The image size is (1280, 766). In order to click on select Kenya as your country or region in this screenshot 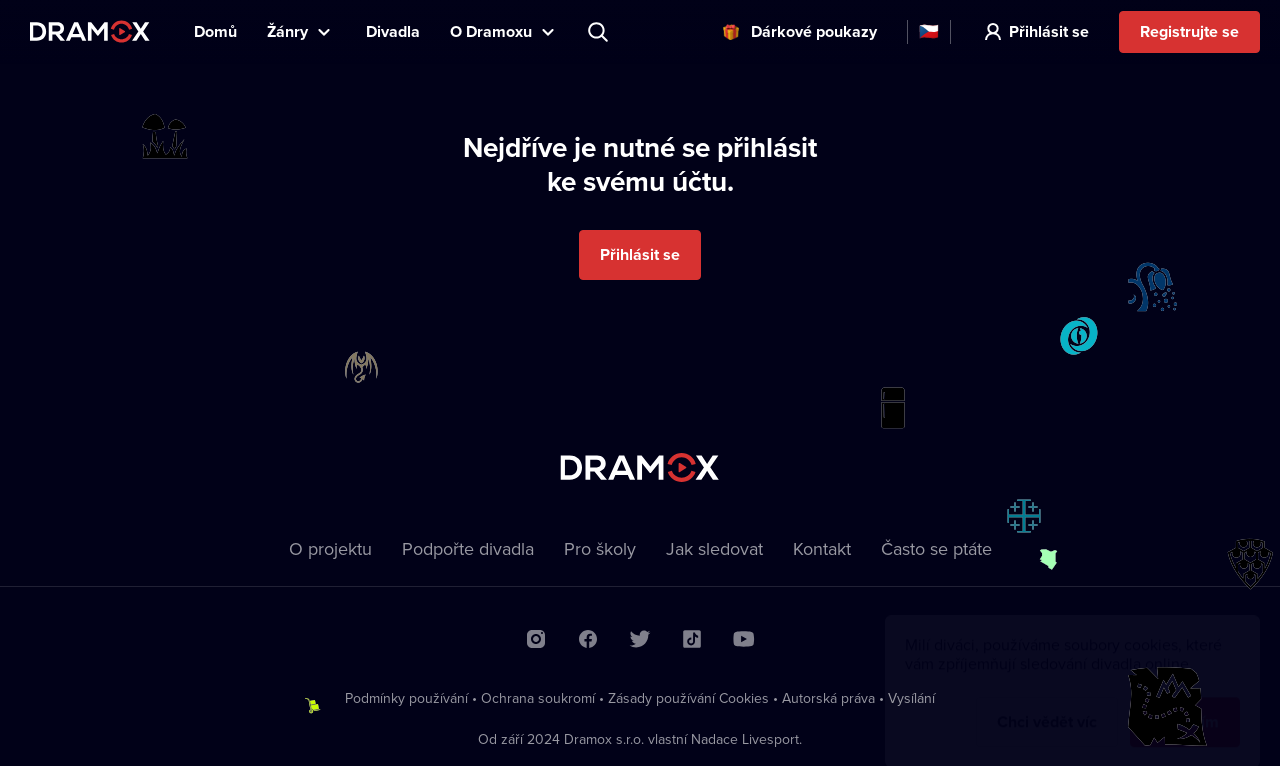, I will do `click(1048, 559)`.